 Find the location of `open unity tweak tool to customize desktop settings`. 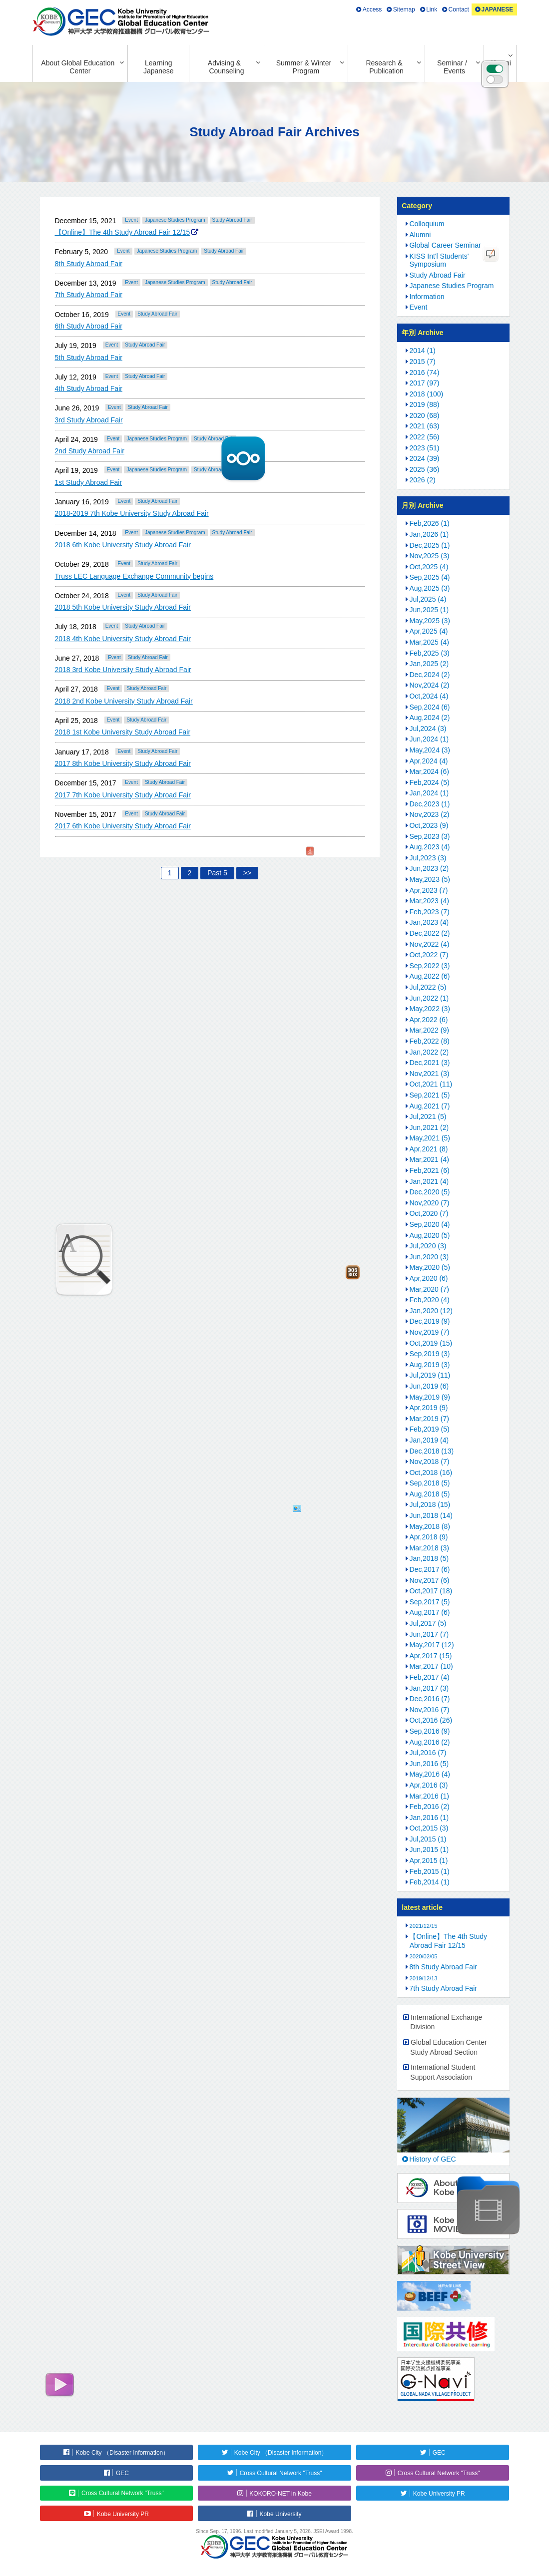

open unity tweak tool to customize desktop settings is located at coordinates (495, 74).